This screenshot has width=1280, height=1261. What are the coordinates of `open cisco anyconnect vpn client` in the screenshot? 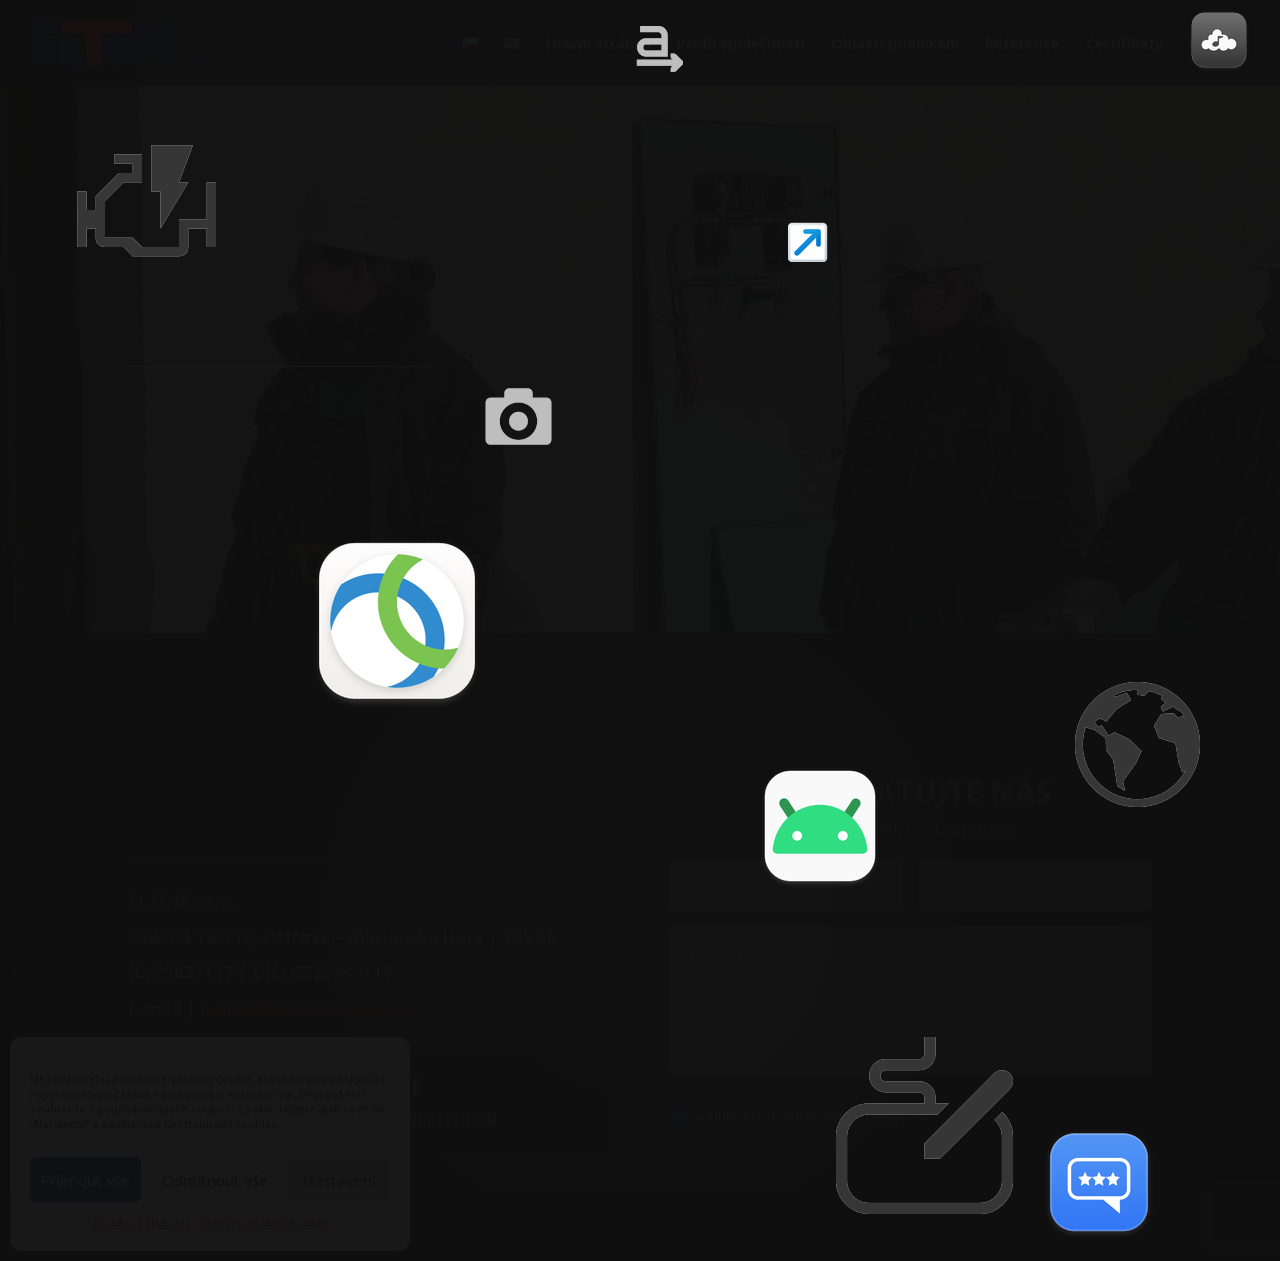 It's located at (397, 621).